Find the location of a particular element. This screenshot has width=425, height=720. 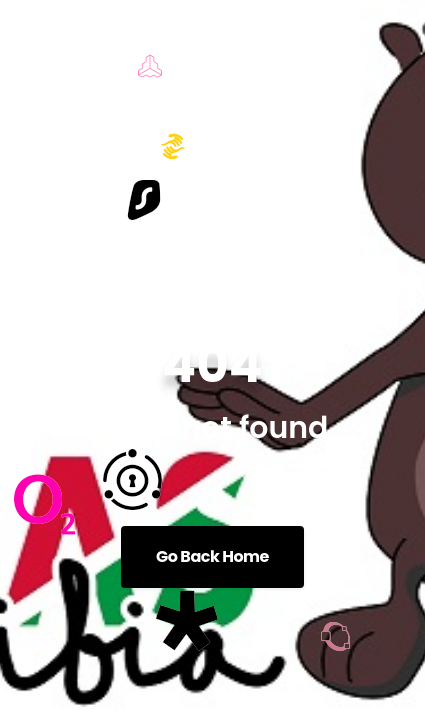

open GNU Octave application is located at coordinates (335, 636).